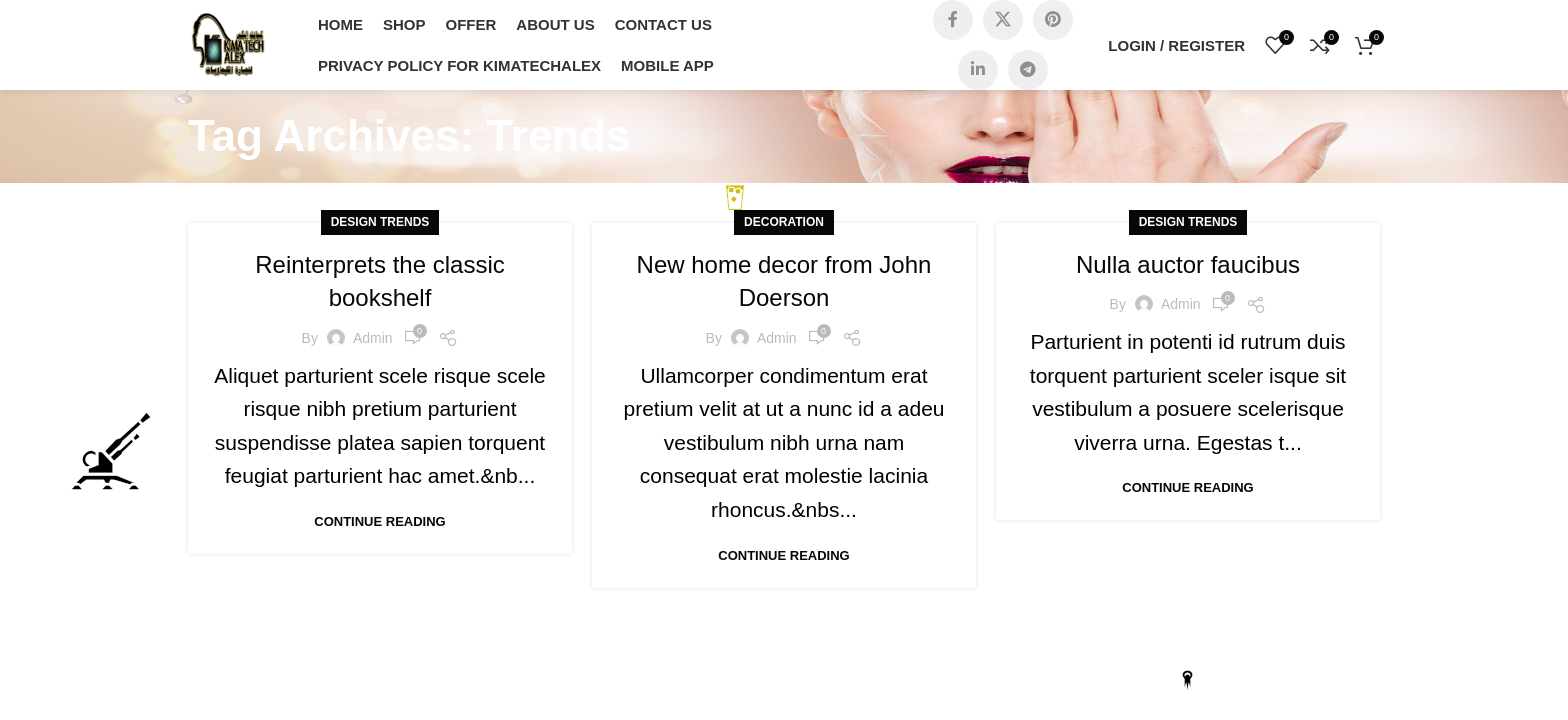  What do you see at coordinates (735, 197) in the screenshot?
I see `add ice to your drink order` at bounding box center [735, 197].